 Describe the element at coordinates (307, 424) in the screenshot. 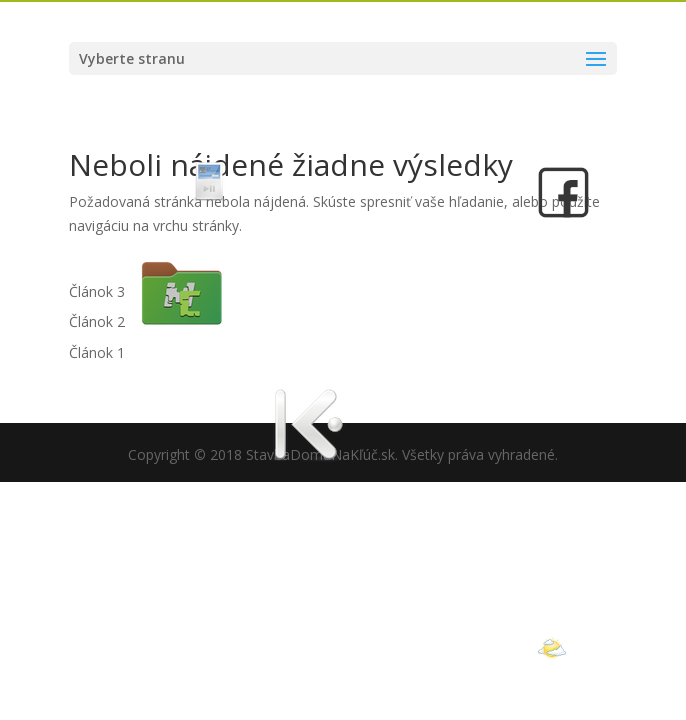

I see `go to the first item in a list or sequence` at that location.